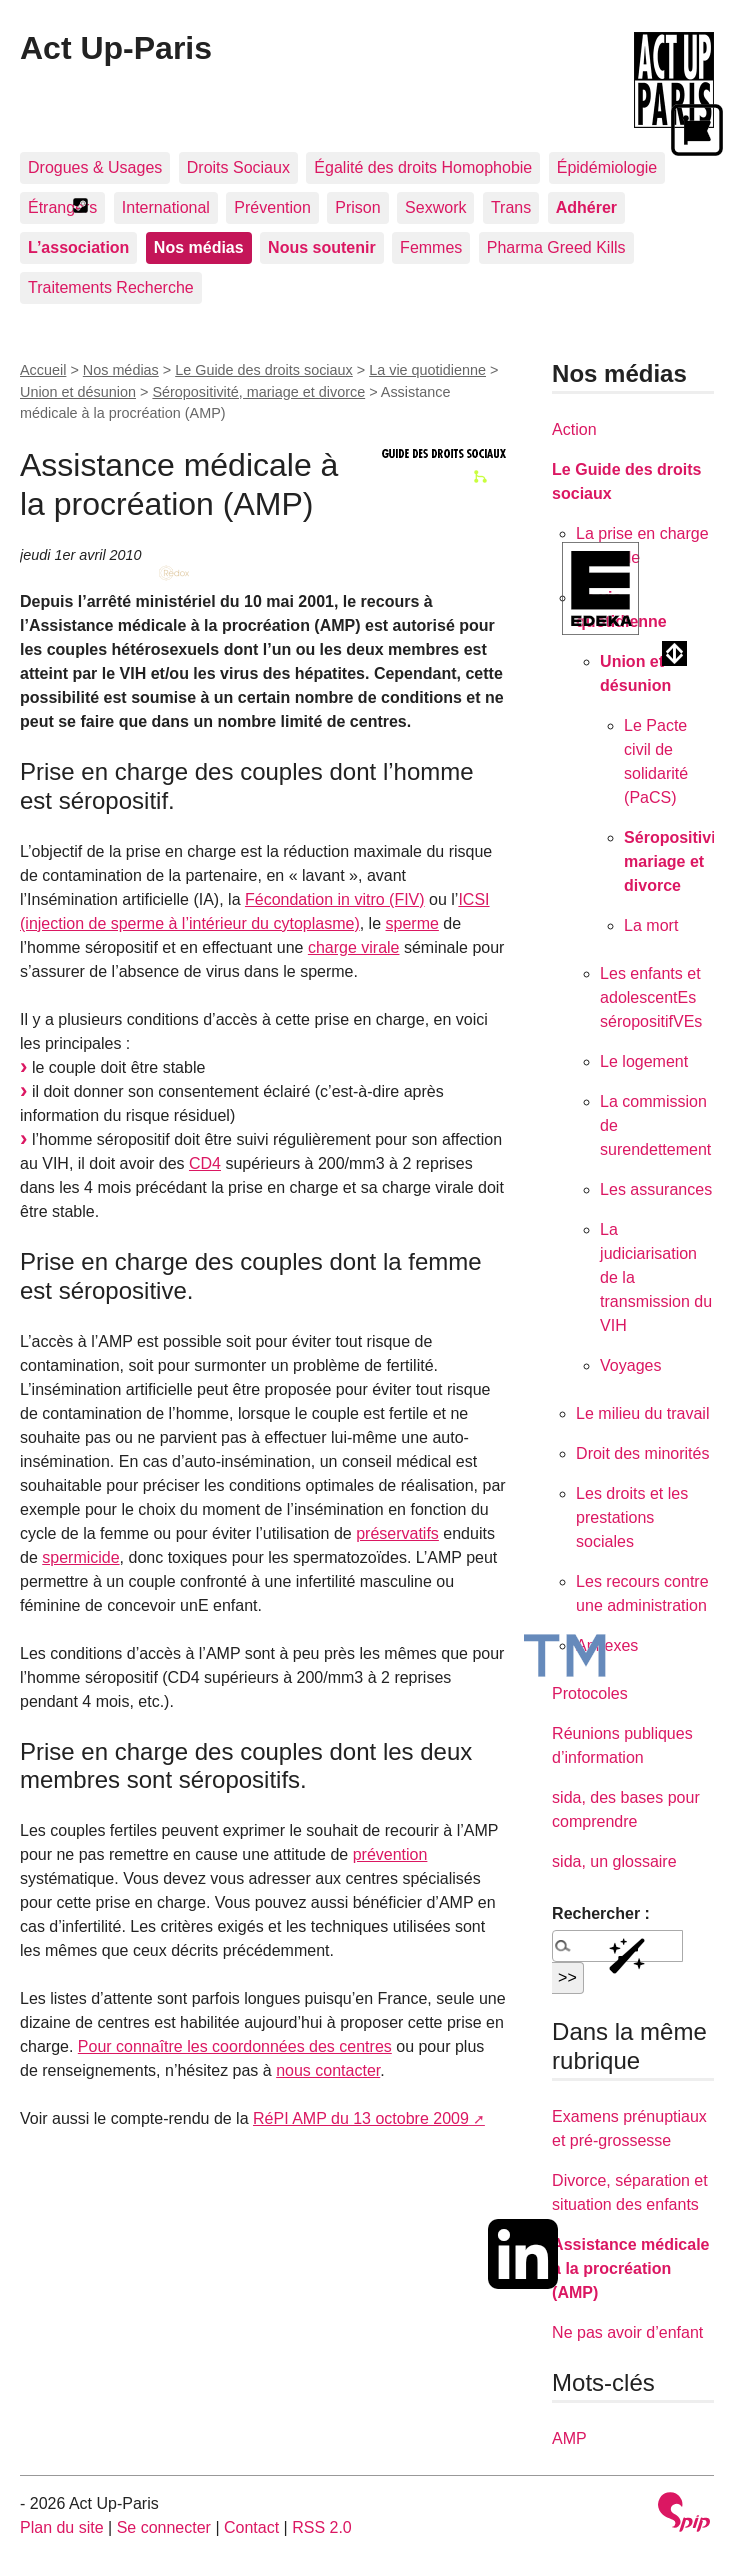  What do you see at coordinates (523, 2254) in the screenshot?
I see `open linkedin profile` at bounding box center [523, 2254].